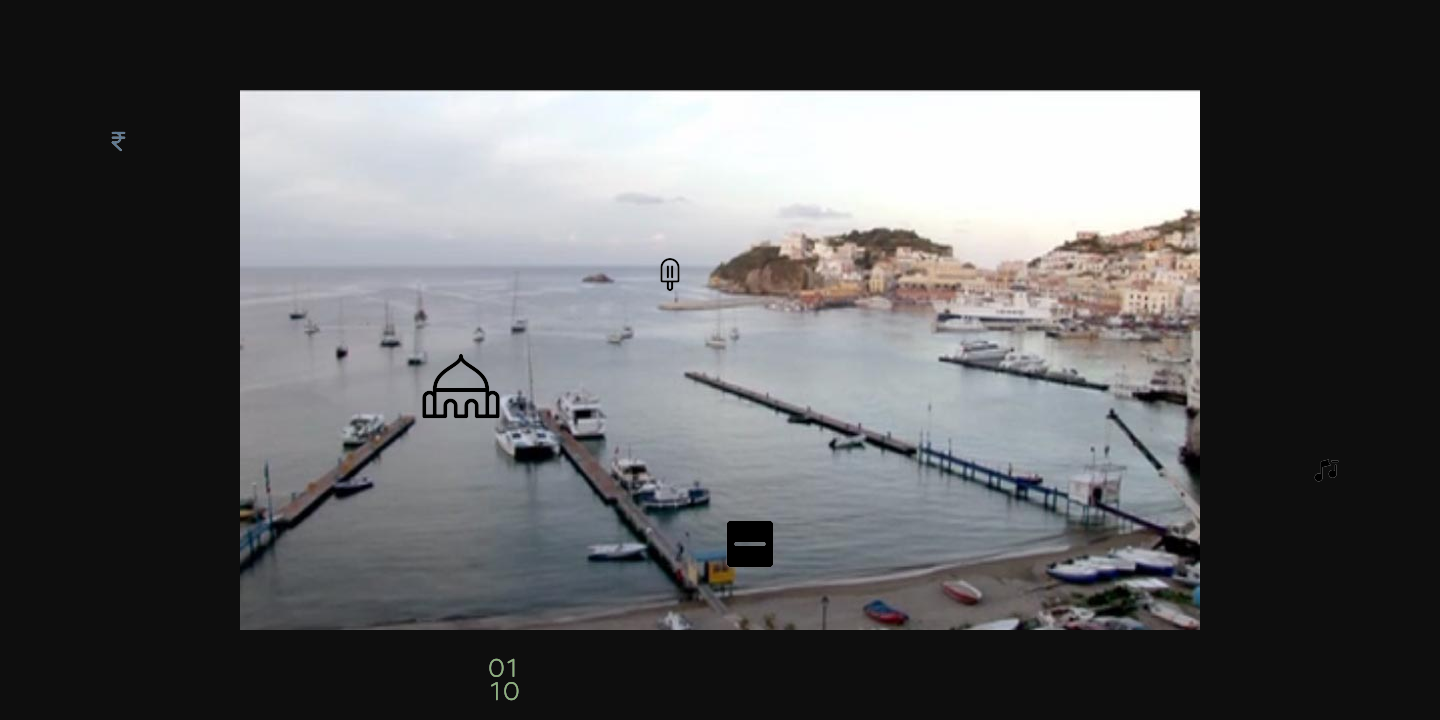 The image size is (1440, 720). What do you see at coordinates (503, 679) in the screenshot?
I see `view or access binary/code data` at bounding box center [503, 679].